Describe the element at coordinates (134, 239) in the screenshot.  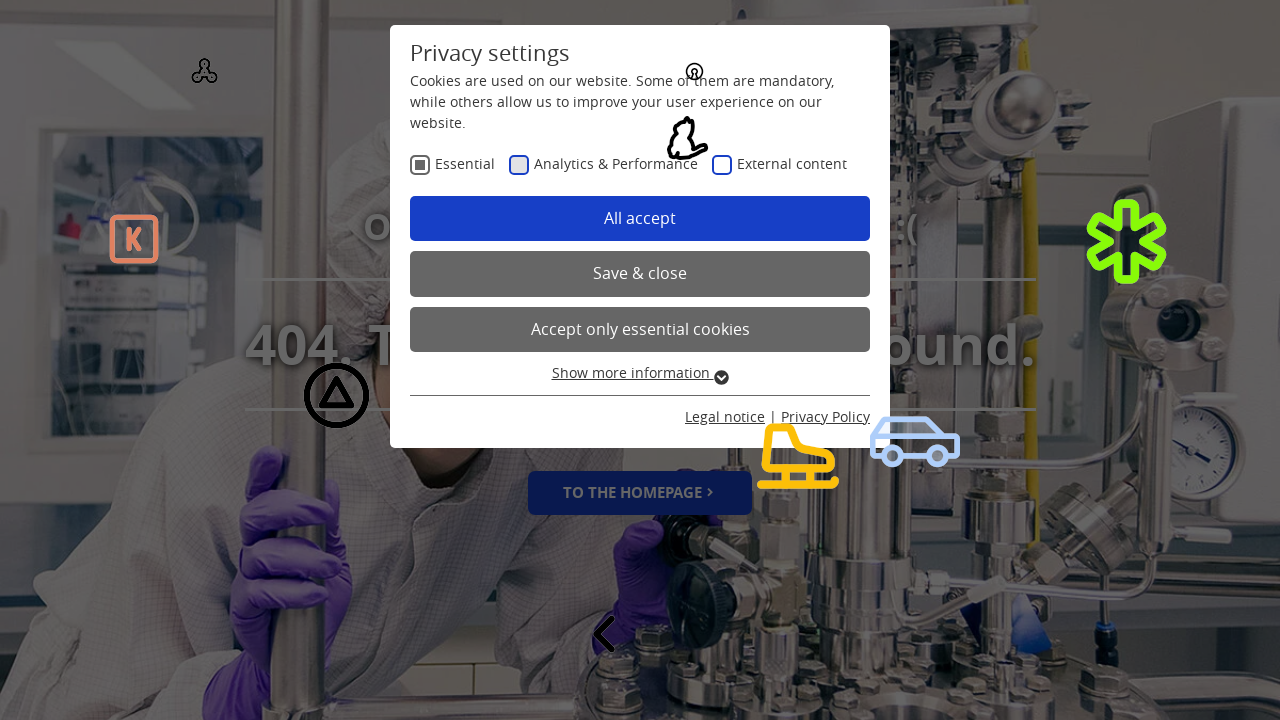
I see `keyboard shortcut indicator for the letter K` at that location.